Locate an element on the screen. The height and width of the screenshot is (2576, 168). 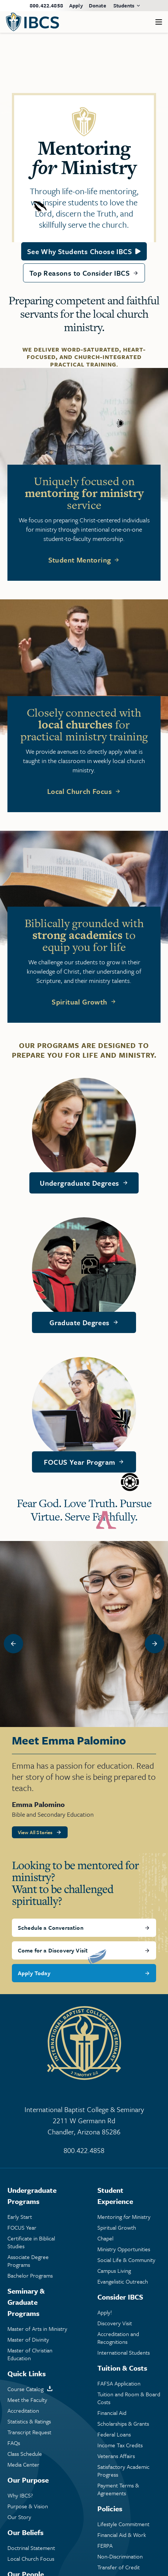
anteater character or avatar icon is located at coordinates (40, 206).